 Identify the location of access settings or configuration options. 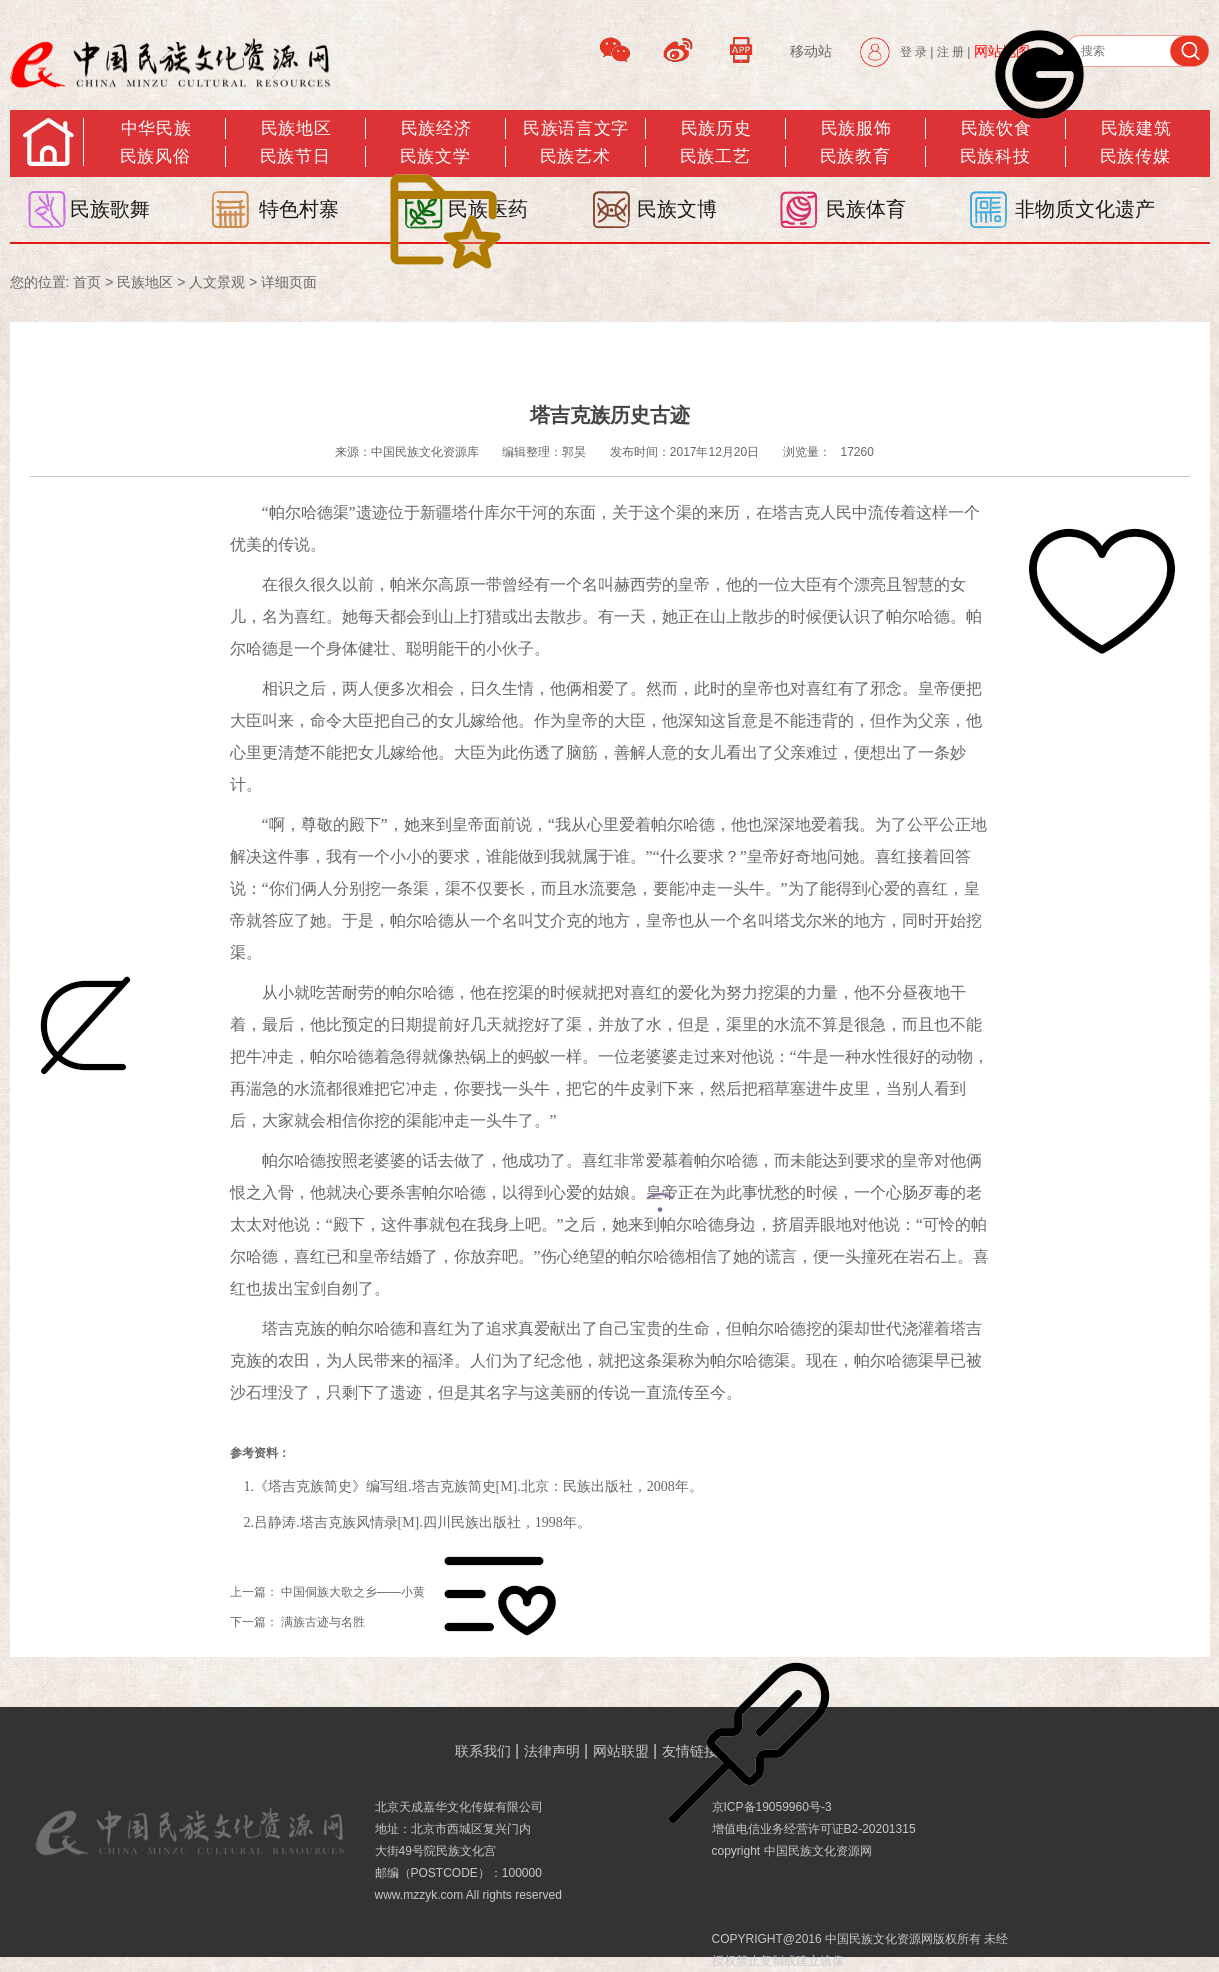
(749, 1743).